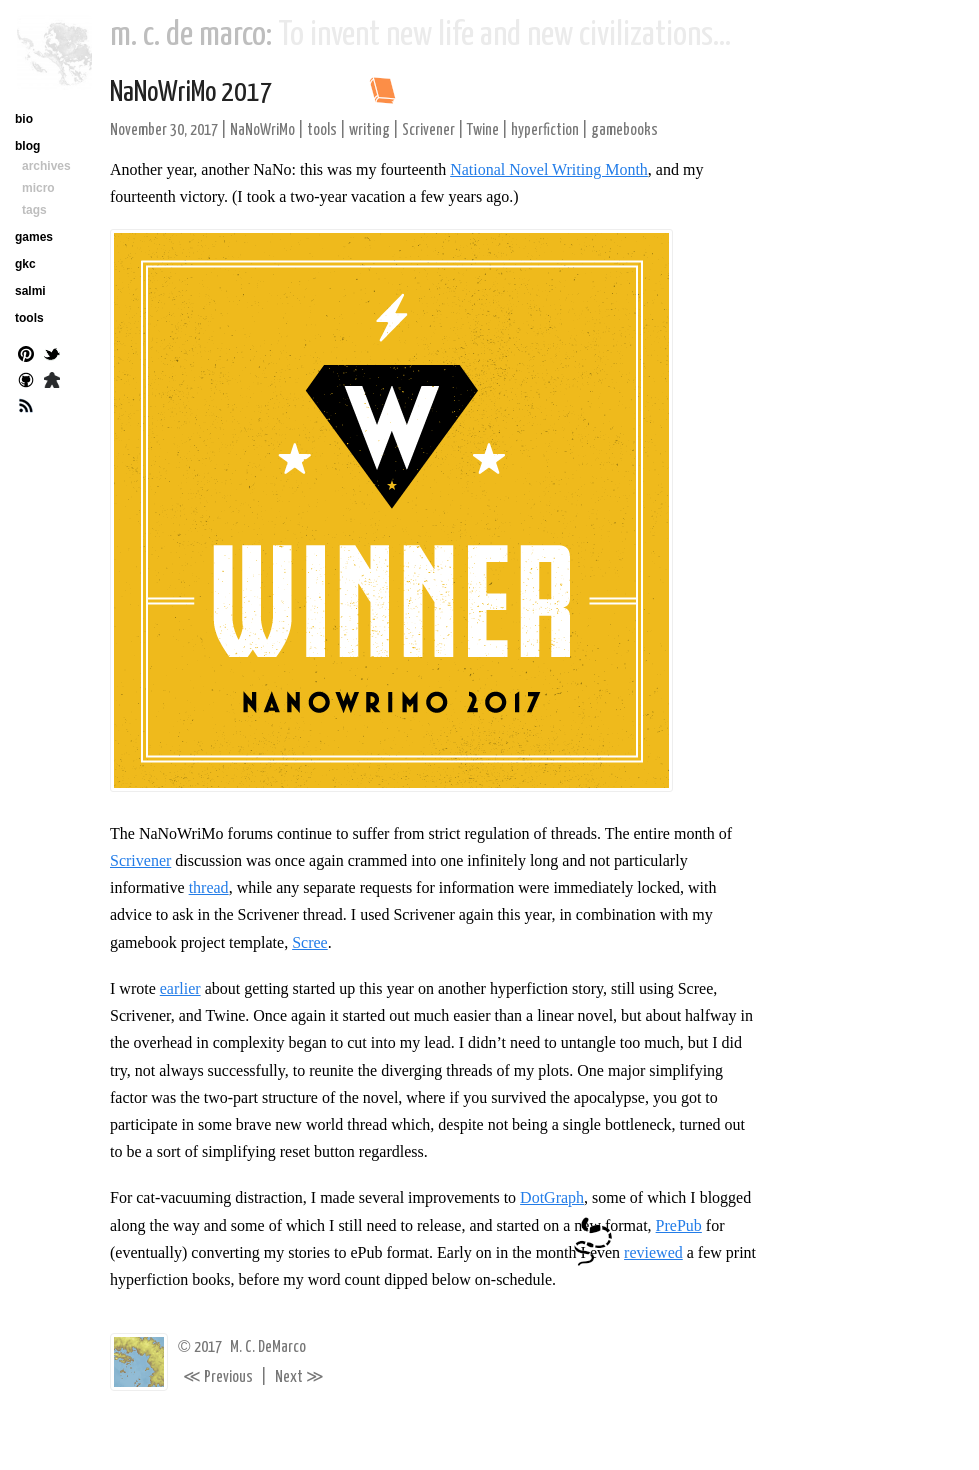 This screenshot has height=1470, width=979. I want to click on open a guidebook or manual, so click(382, 90).